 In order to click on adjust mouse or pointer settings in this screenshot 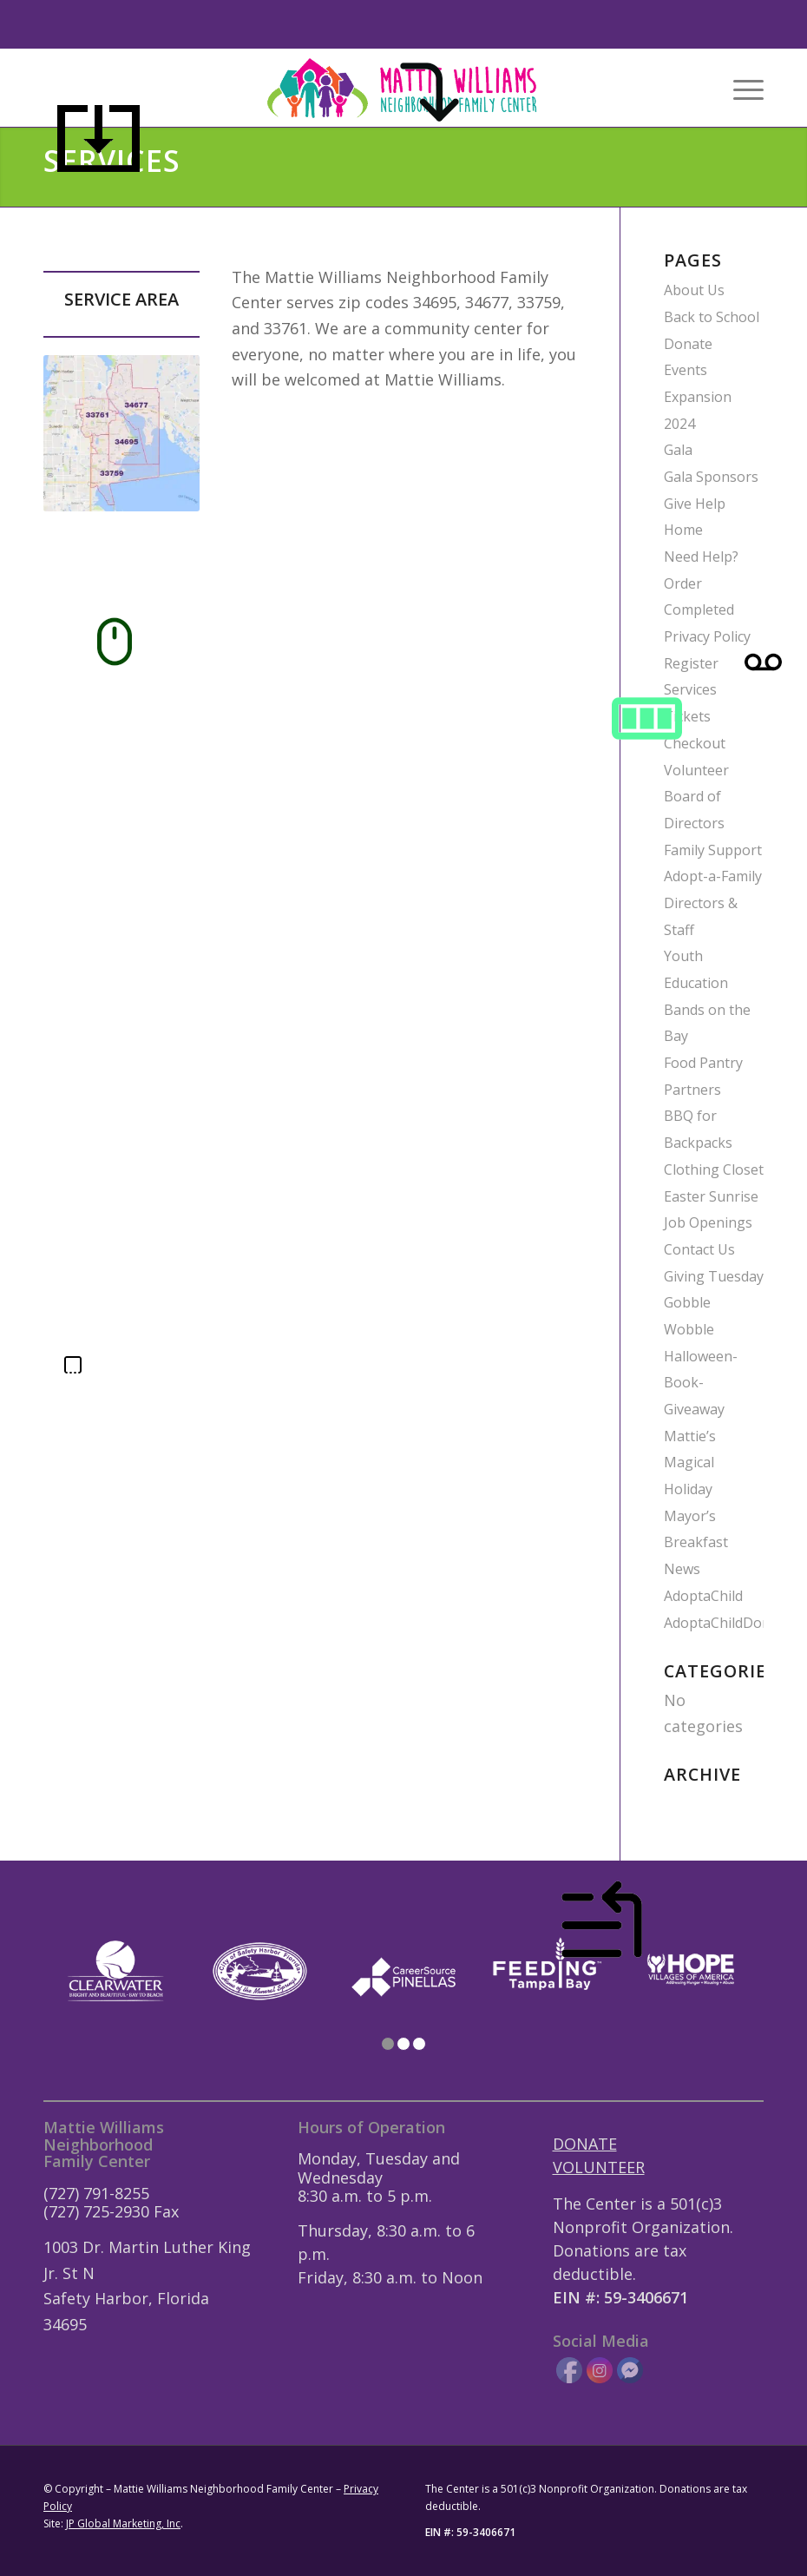, I will do `click(115, 642)`.